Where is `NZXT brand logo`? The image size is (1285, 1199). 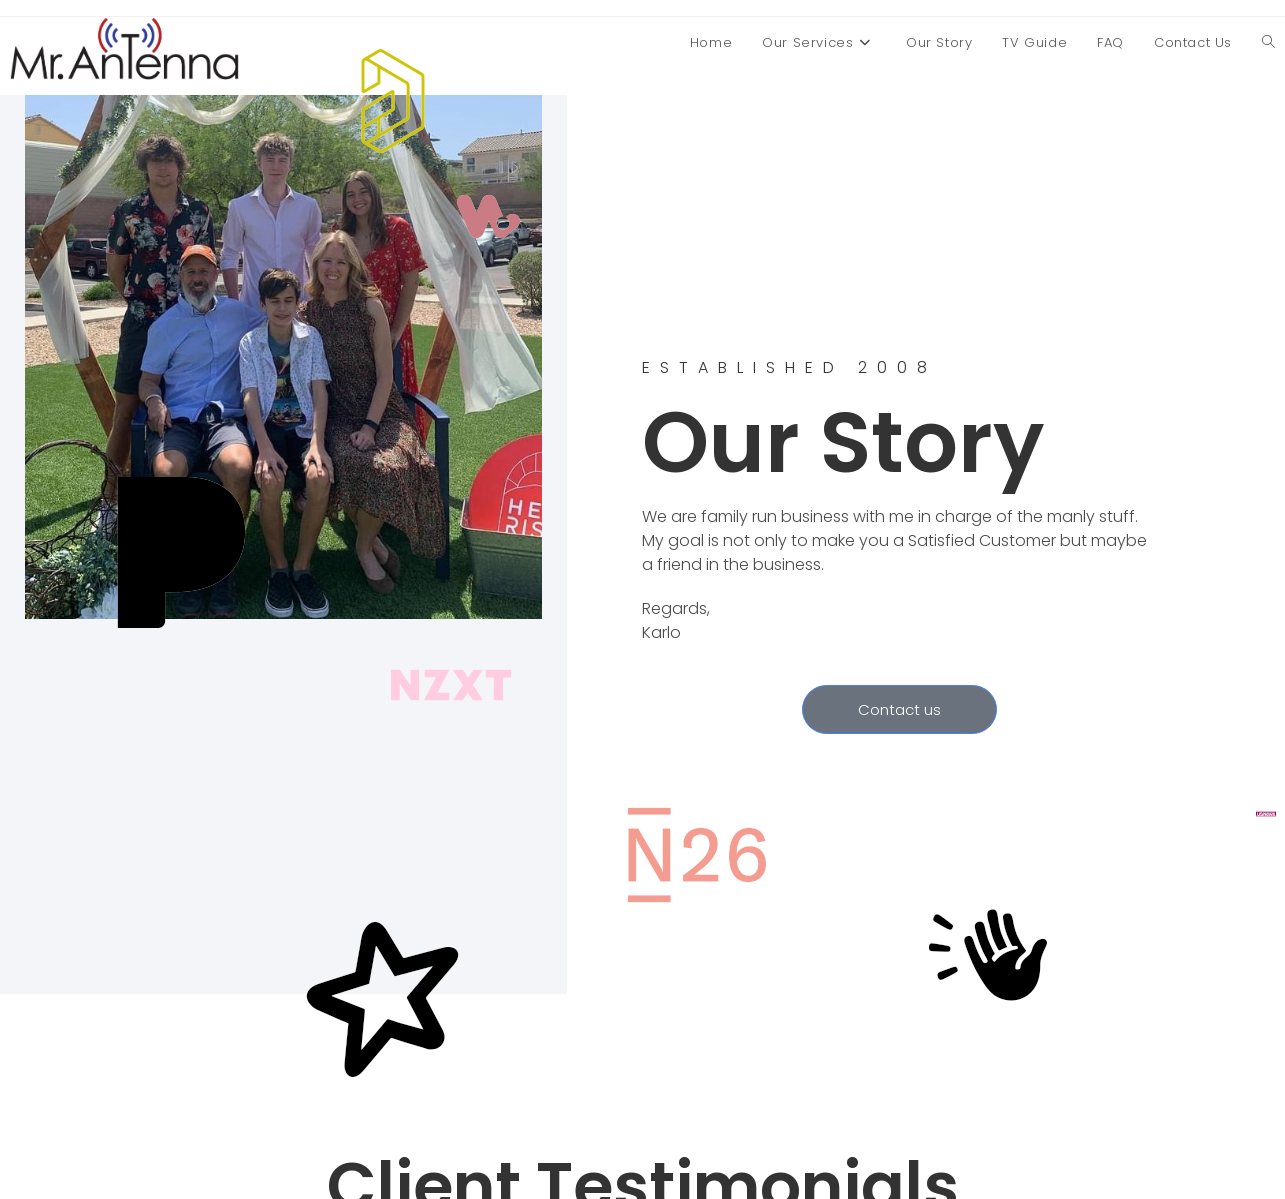
NZXT brand logo is located at coordinates (451, 685).